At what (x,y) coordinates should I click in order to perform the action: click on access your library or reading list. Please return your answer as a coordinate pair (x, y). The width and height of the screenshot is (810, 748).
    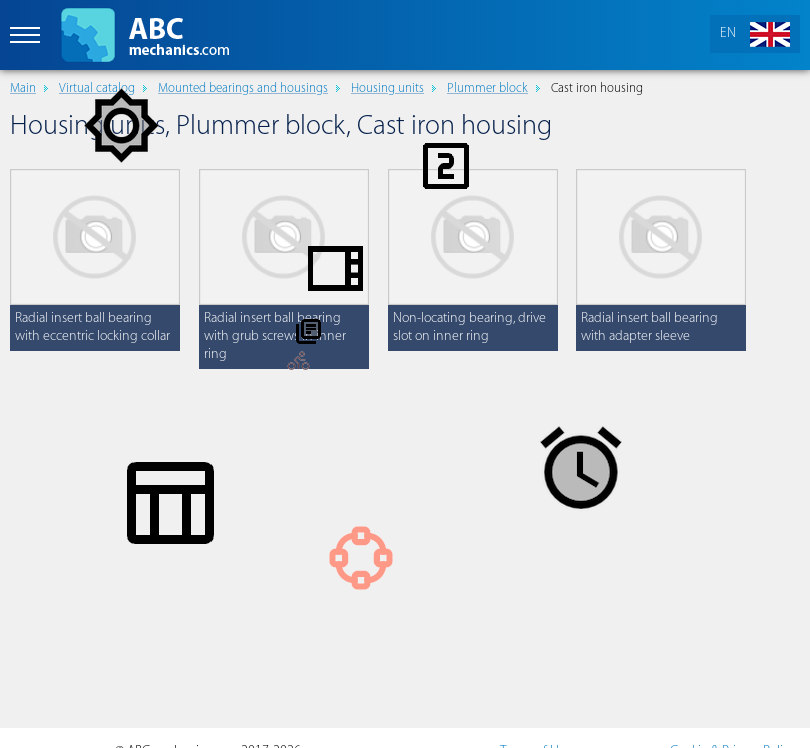
    Looking at the image, I should click on (308, 331).